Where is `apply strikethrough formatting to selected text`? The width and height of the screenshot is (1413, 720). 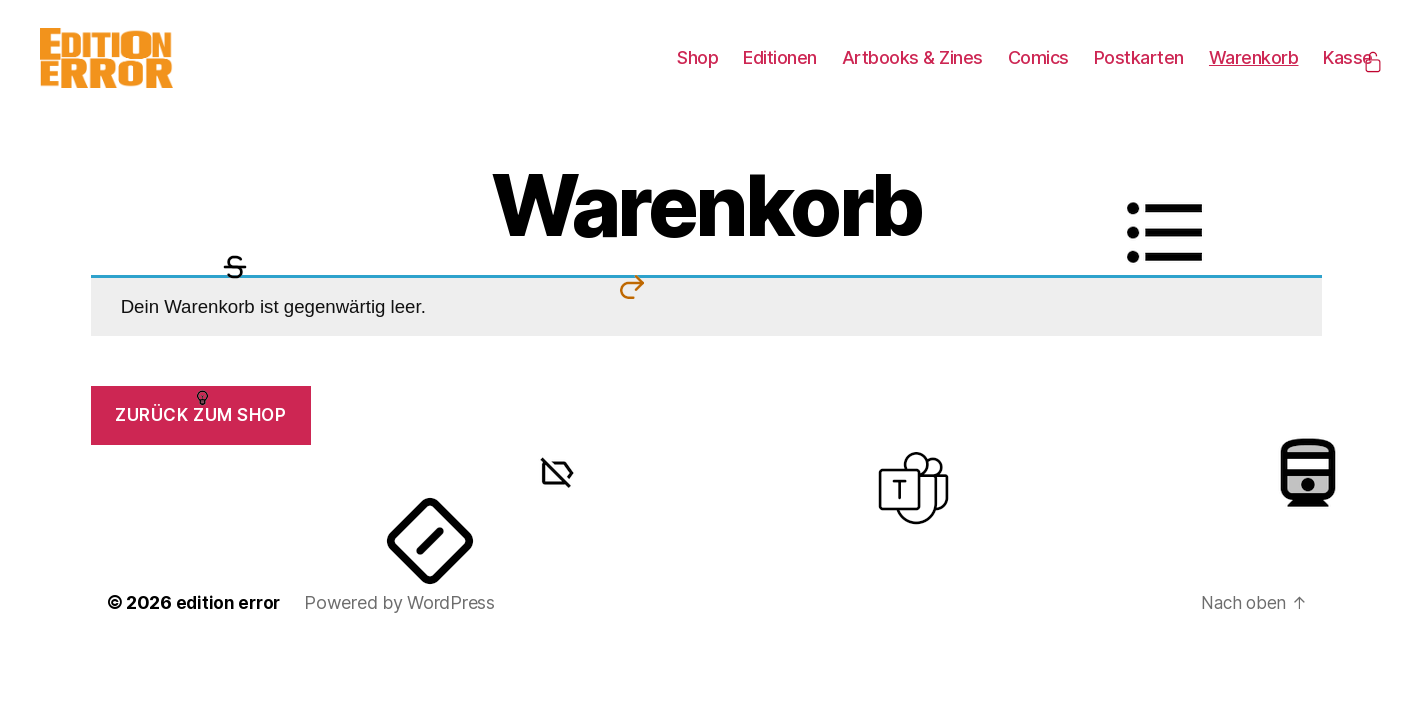
apply strikethrough formatting to selected text is located at coordinates (235, 267).